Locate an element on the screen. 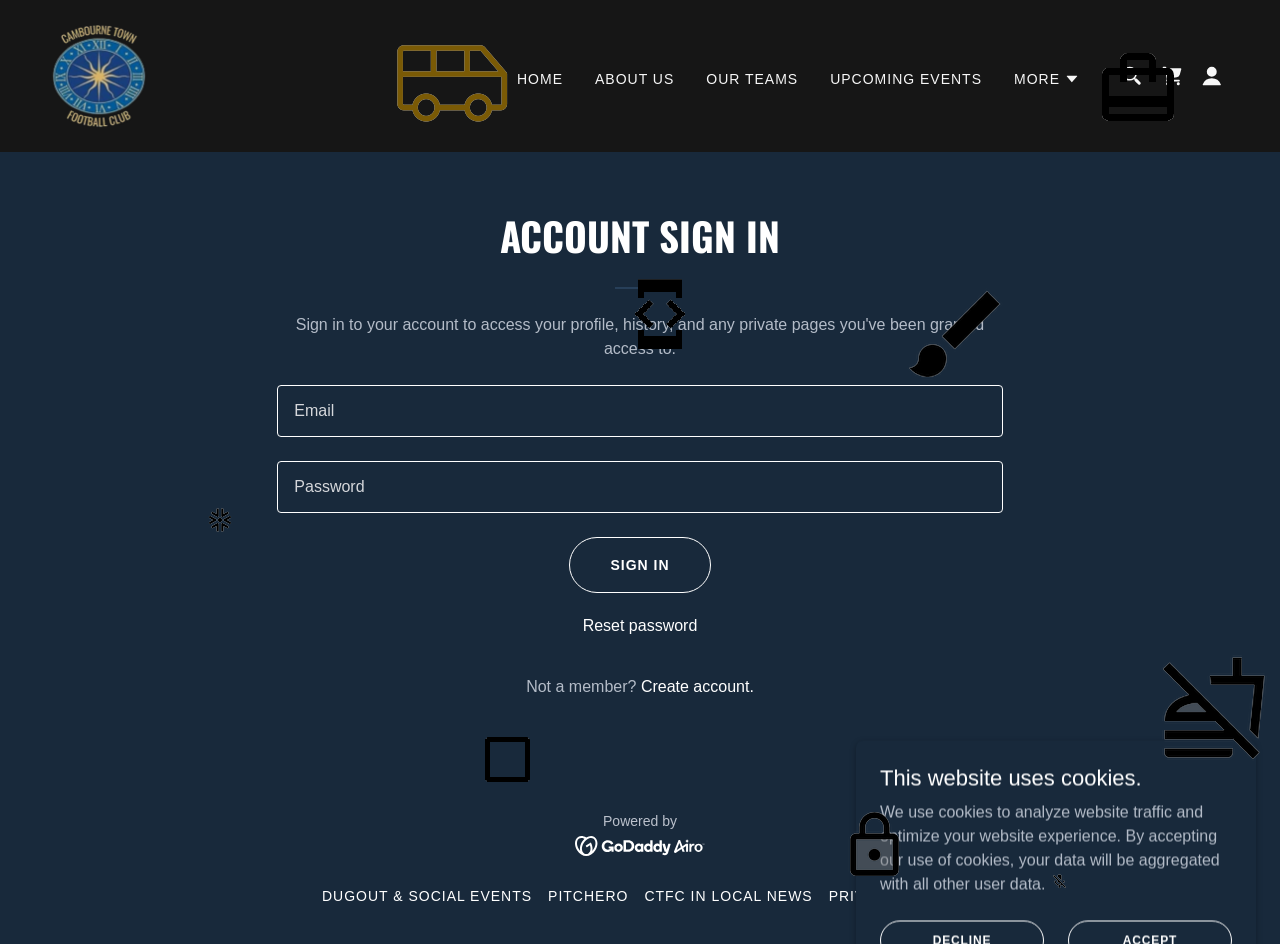 This screenshot has width=1280, height=944. mute your microphone is located at coordinates (1059, 881).